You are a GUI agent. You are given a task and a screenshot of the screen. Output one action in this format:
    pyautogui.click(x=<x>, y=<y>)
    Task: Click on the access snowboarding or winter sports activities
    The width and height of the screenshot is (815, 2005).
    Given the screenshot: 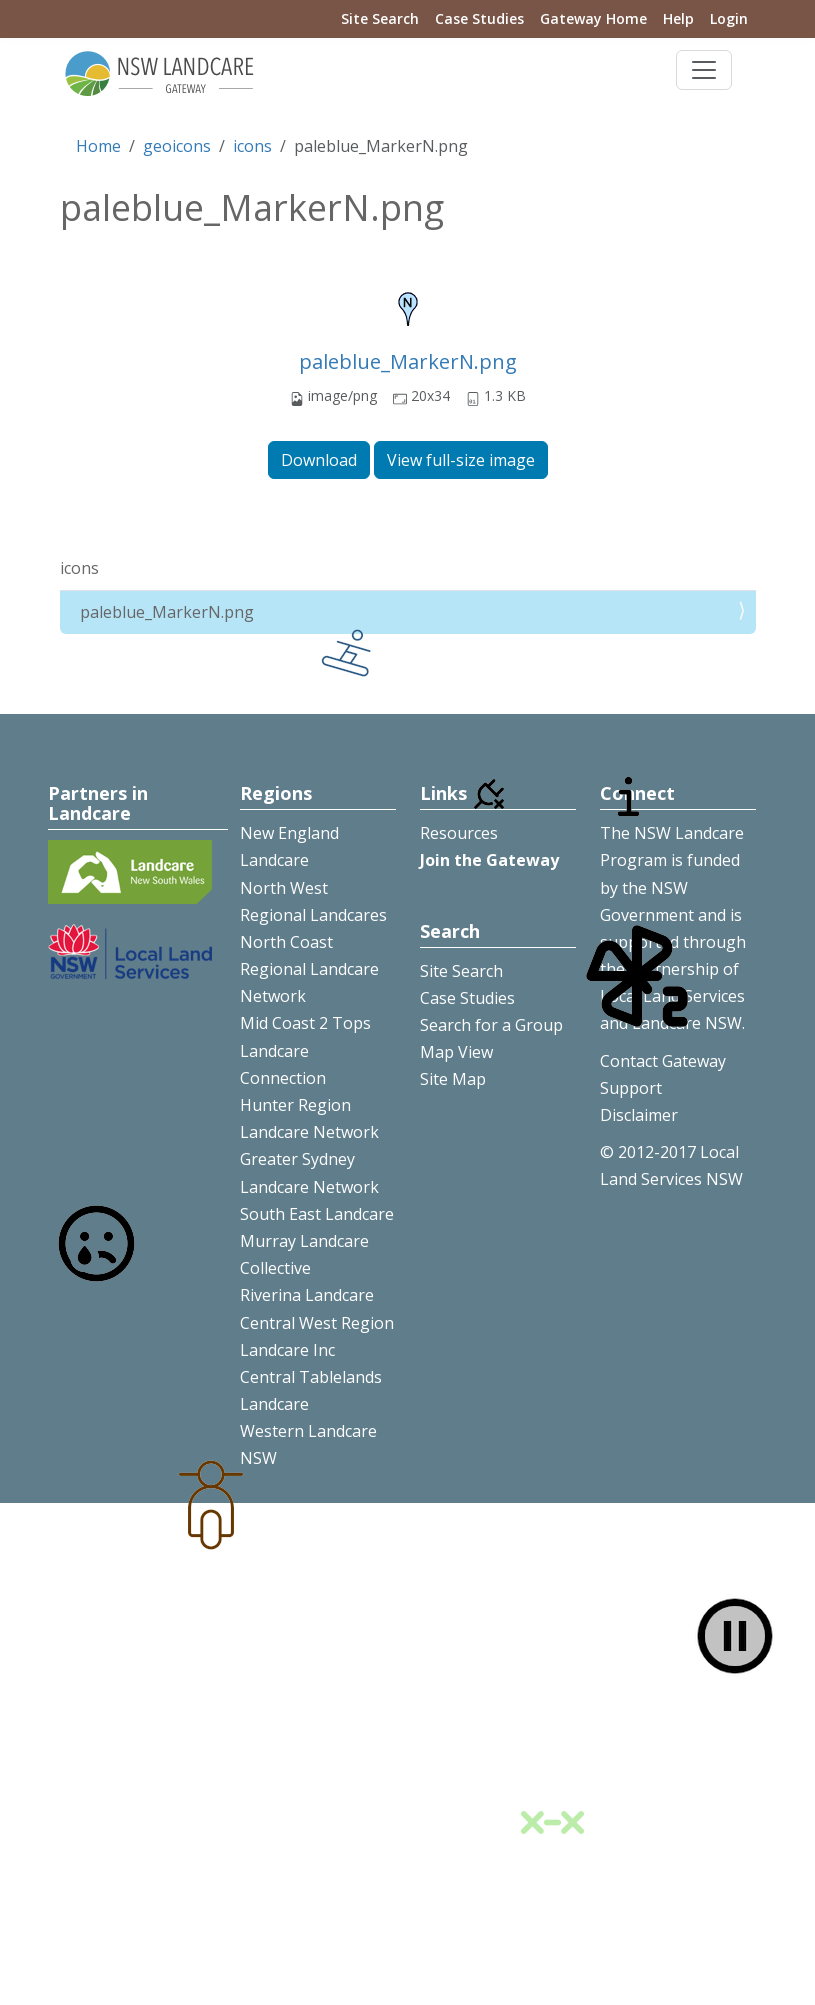 What is the action you would take?
    pyautogui.click(x=349, y=653)
    